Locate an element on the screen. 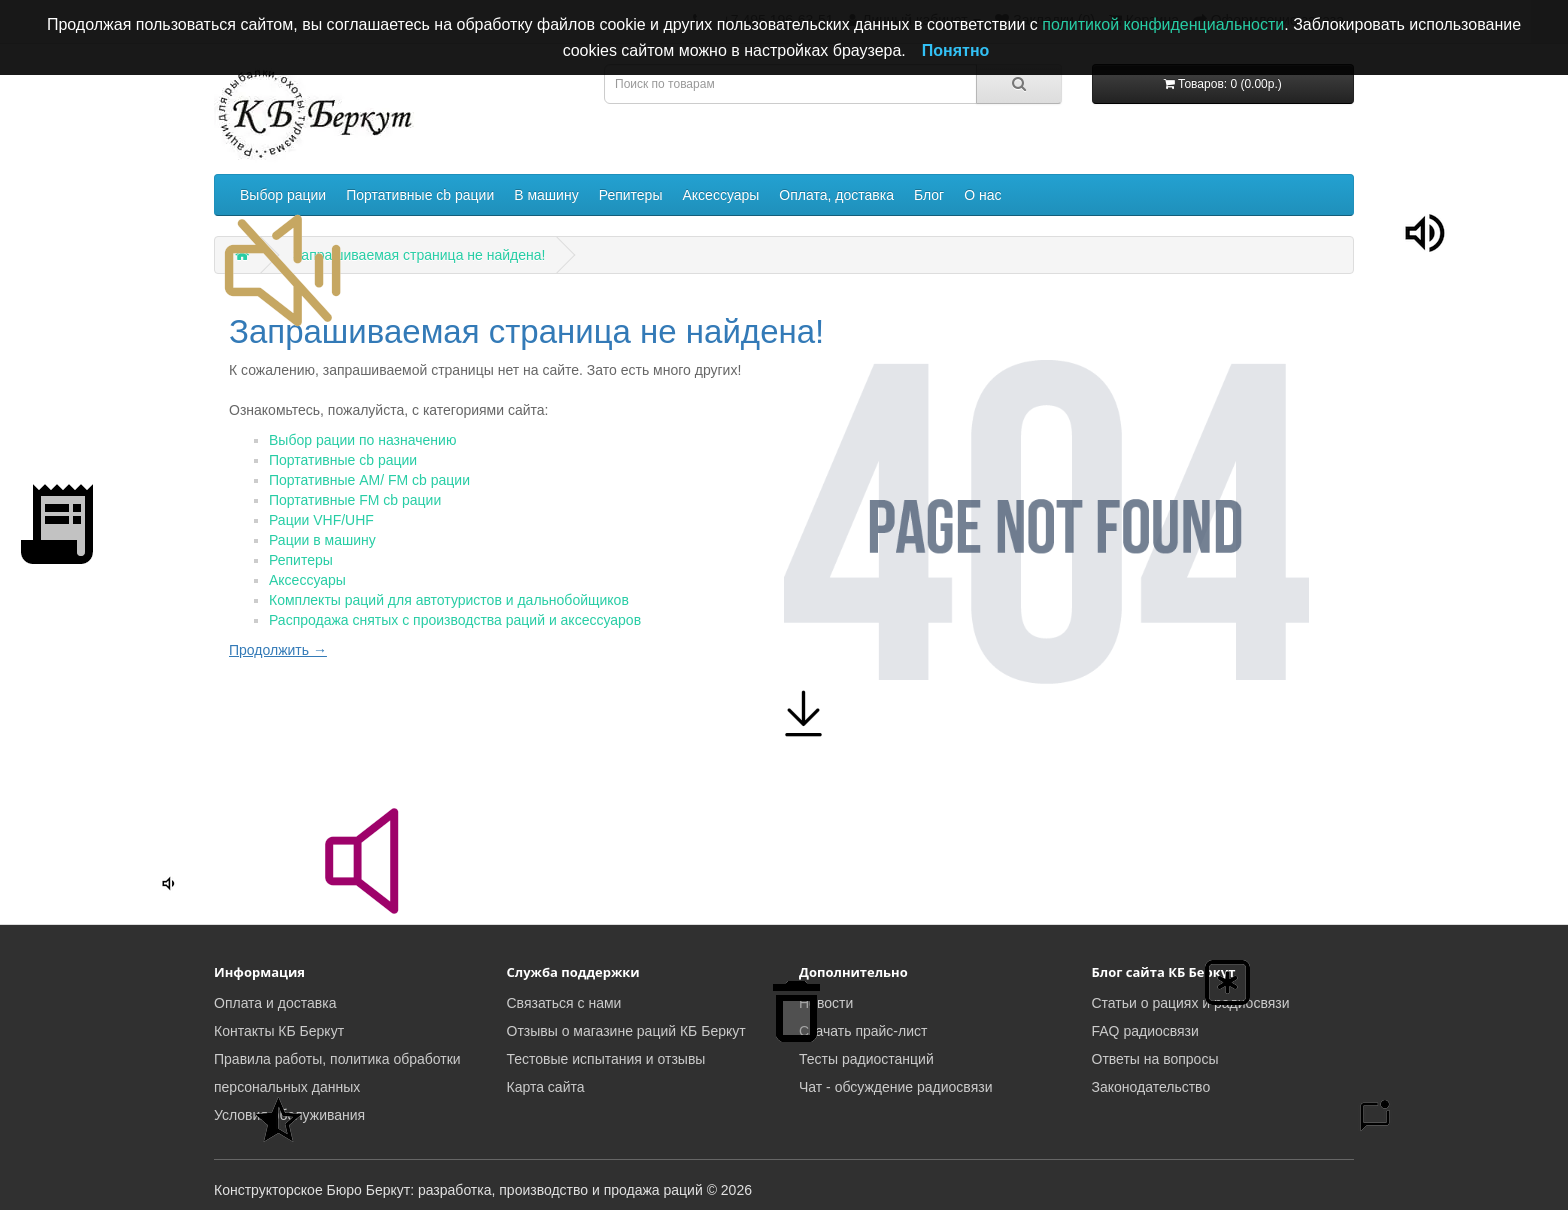 This screenshot has width=1568, height=1210. indicates a partial or half-star rating is located at coordinates (278, 1120).